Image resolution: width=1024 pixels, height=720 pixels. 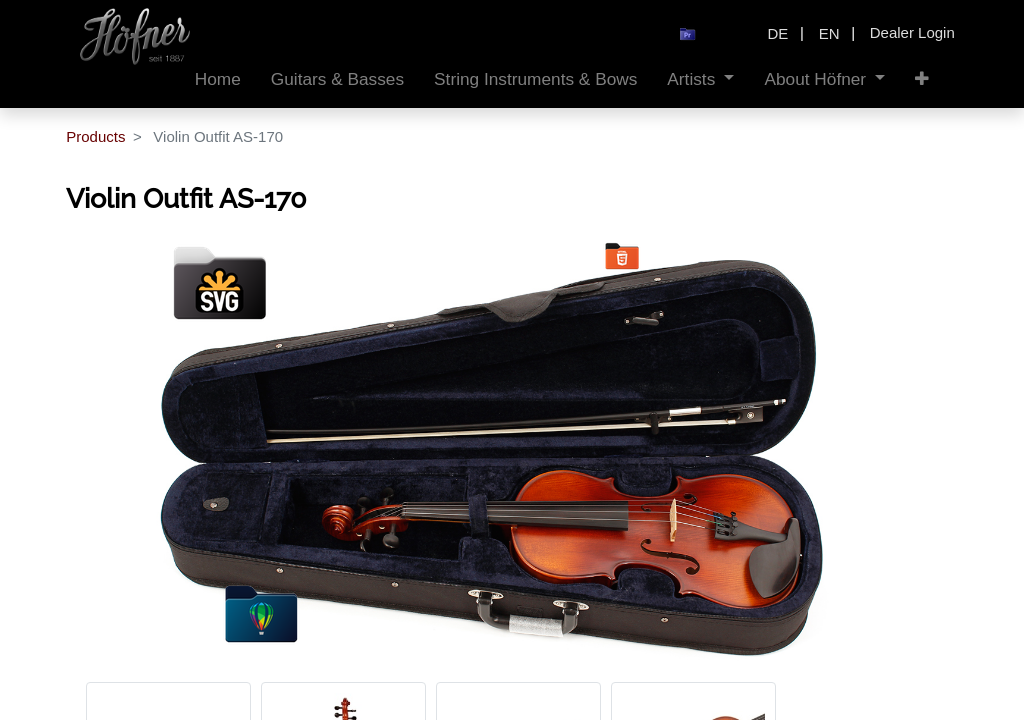 I want to click on open CorelDRAW project files folder, so click(x=261, y=616).